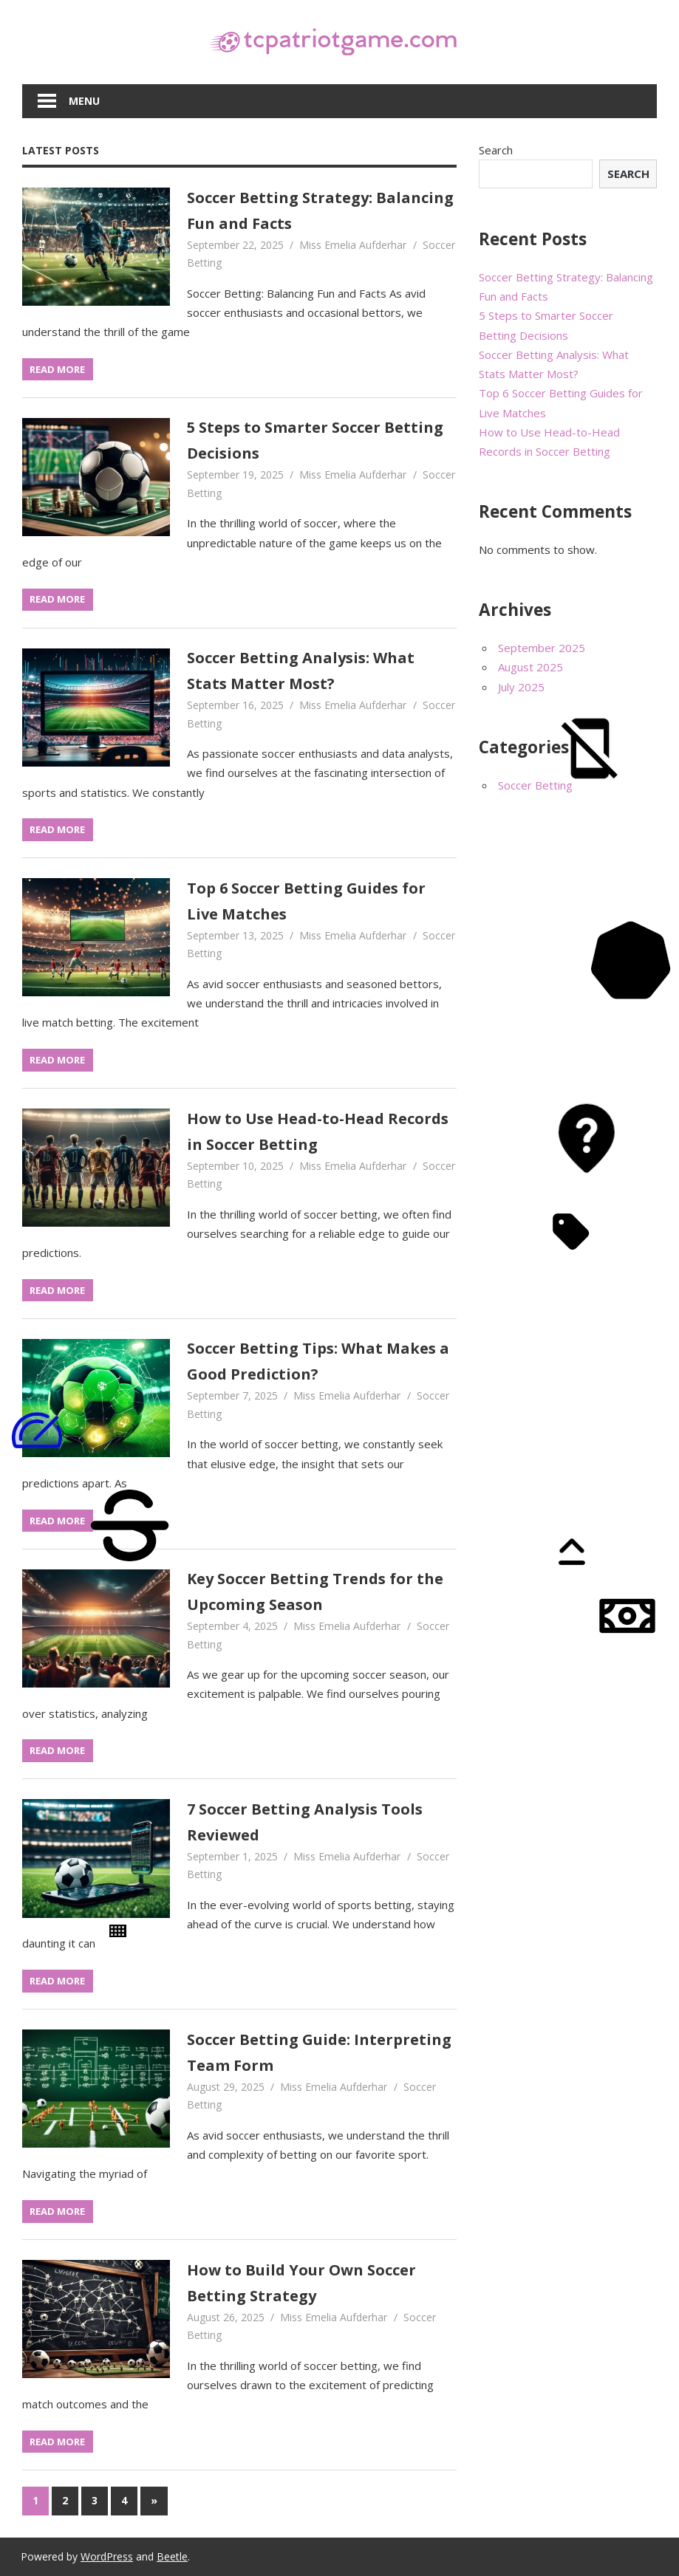  What do you see at coordinates (129, 1525) in the screenshot?
I see `apply strikethrough formatting to selected text` at bounding box center [129, 1525].